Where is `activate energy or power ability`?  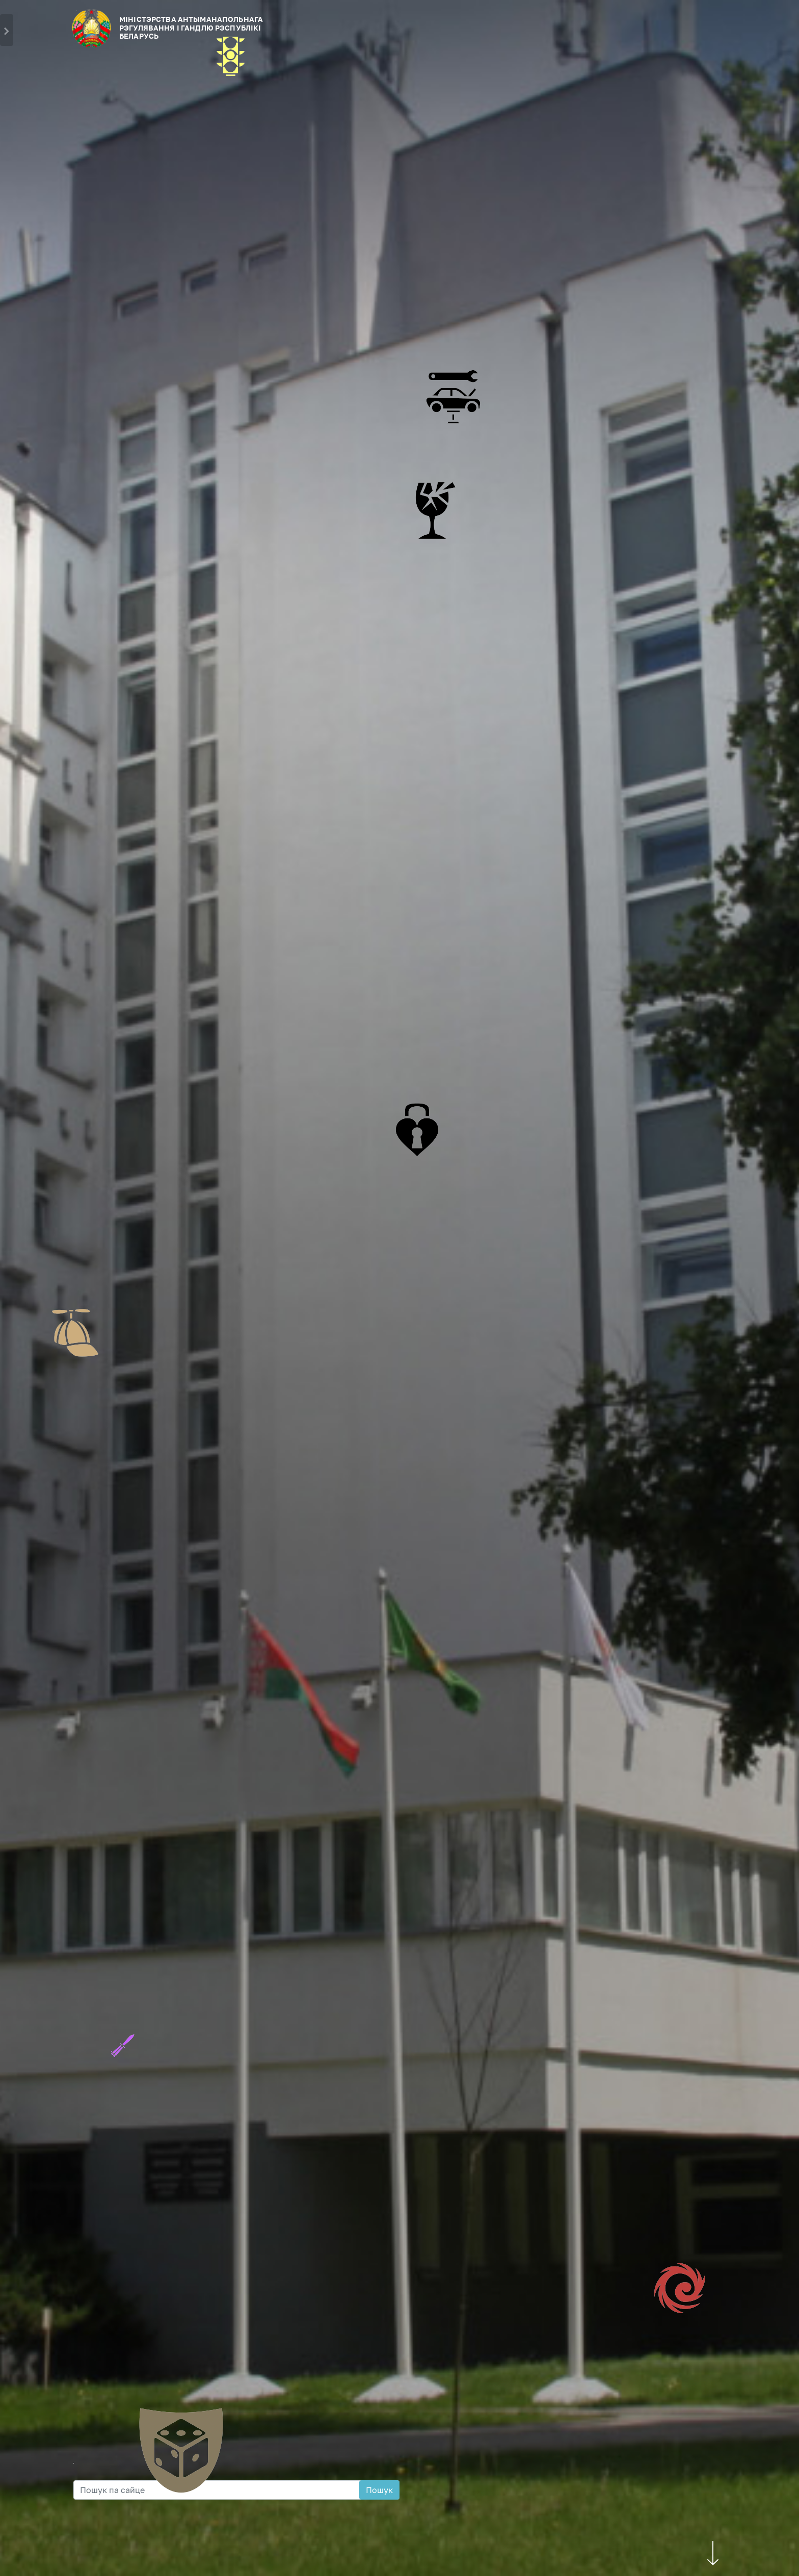
activate energy or power ability is located at coordinates (679, 2288).